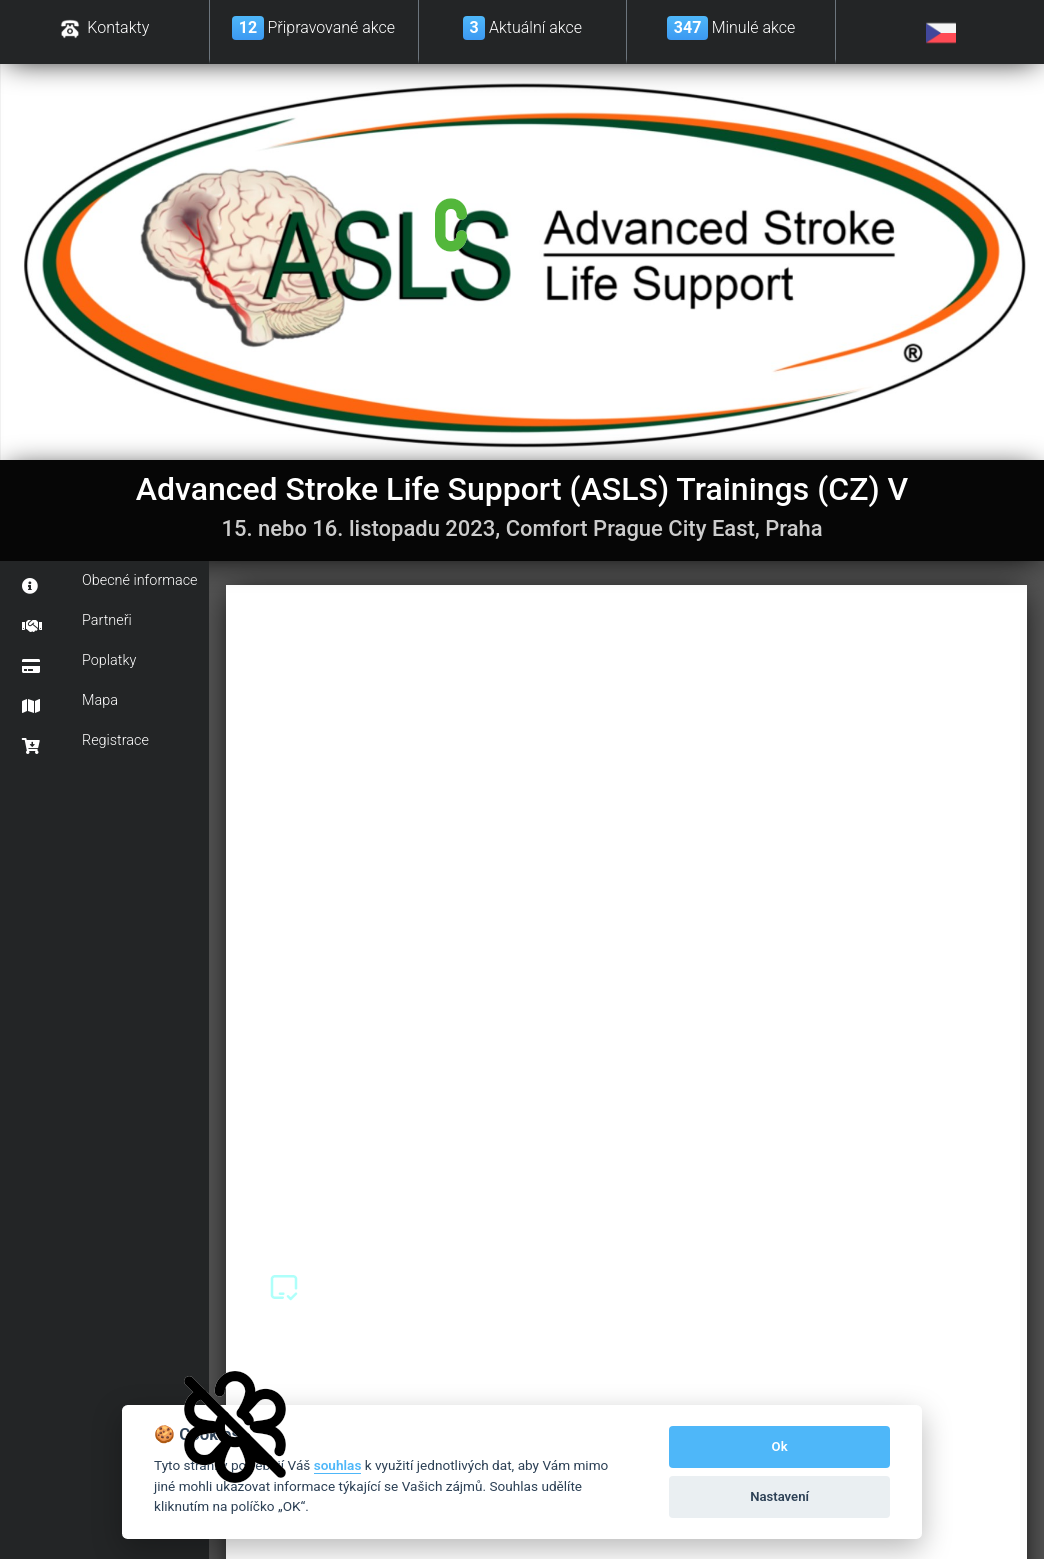  I want to click on indicates a "C" grade or rating, so click(451, 225).